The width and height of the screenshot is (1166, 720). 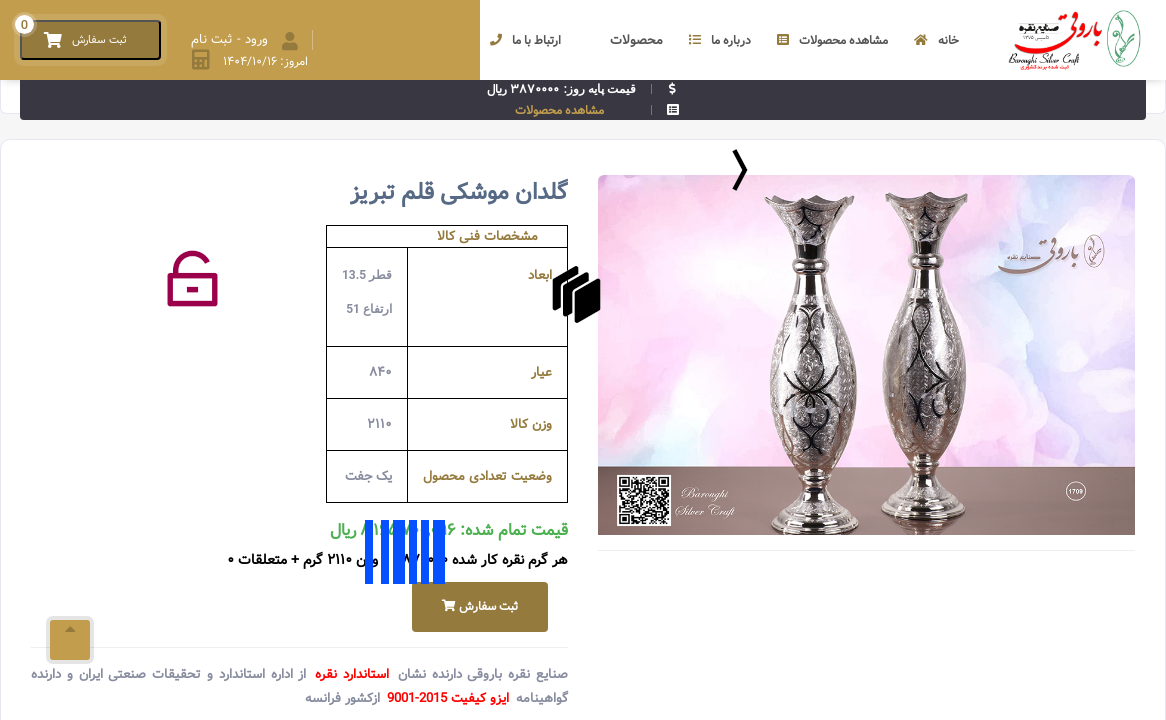 What do you see at coordinates (405, 552) in the screenshot?
I see `scan a barcode` at bounding box center [405, 552].